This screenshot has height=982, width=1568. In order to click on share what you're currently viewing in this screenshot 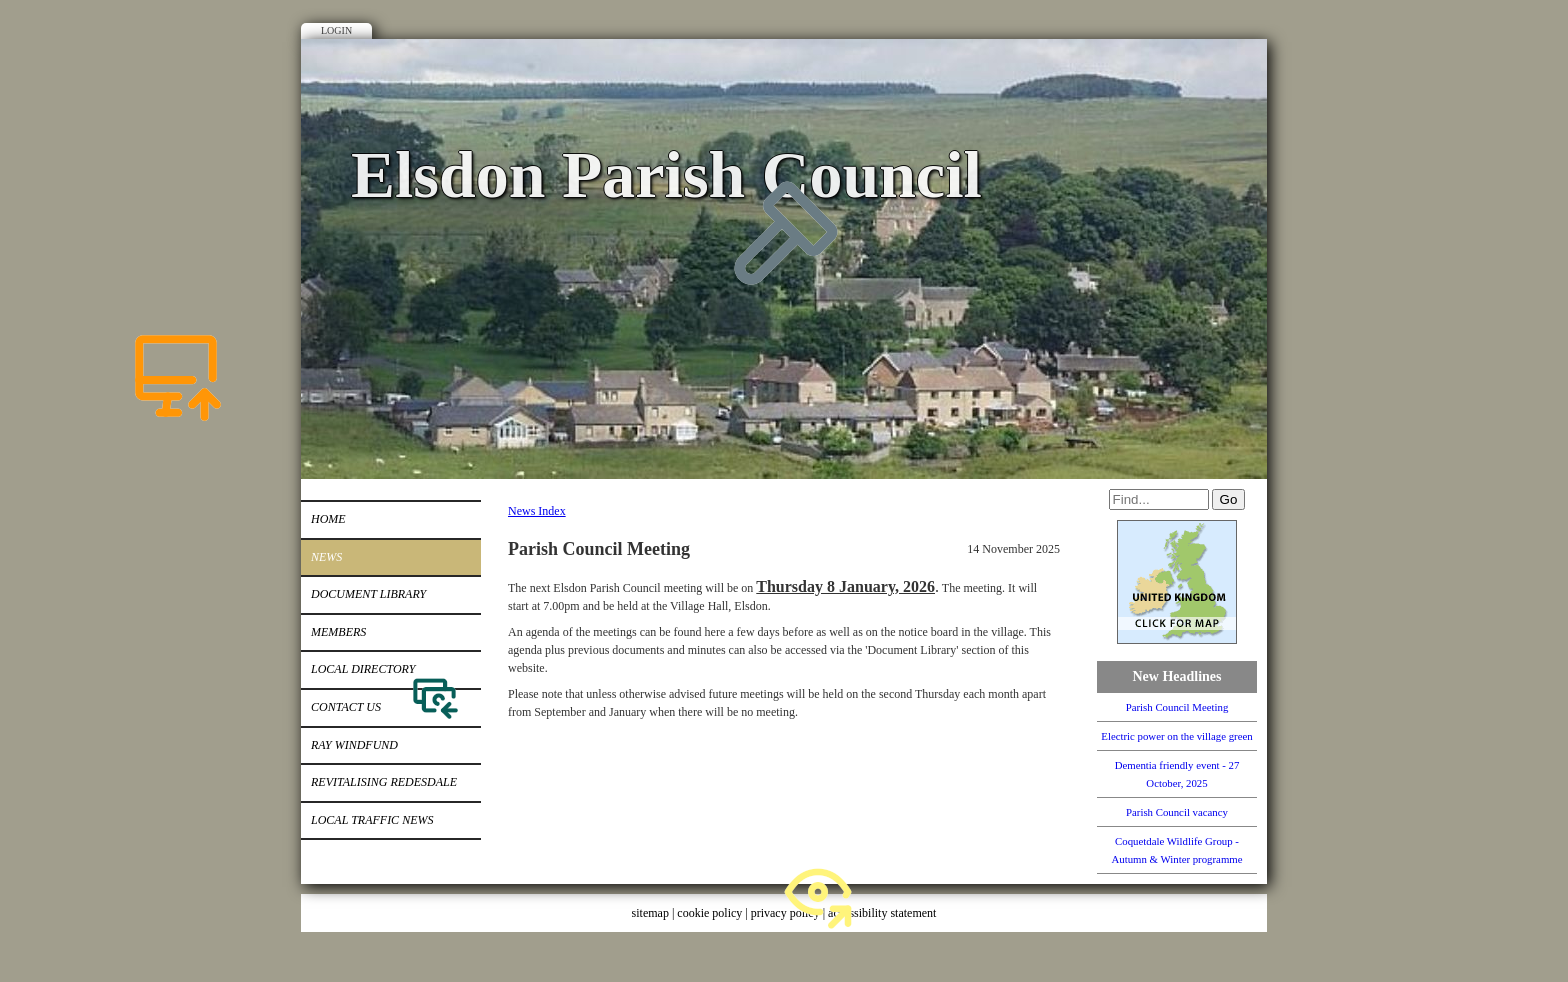, I will do `click(818, 892)`.